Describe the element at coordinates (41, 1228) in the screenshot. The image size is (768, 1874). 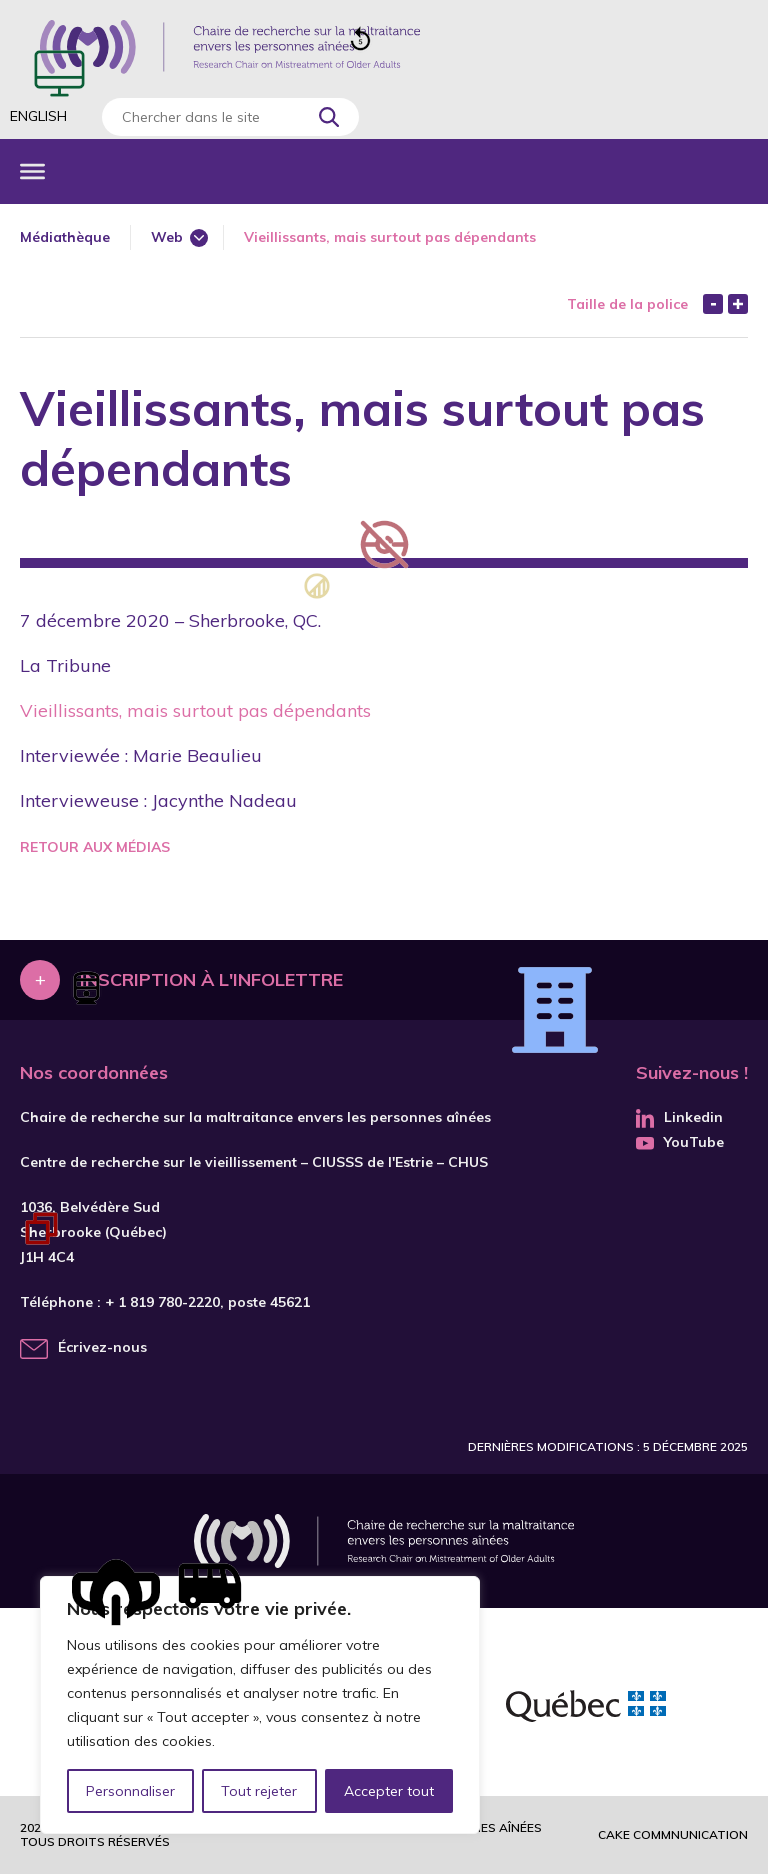
I see `copy to clipboard` at that location.